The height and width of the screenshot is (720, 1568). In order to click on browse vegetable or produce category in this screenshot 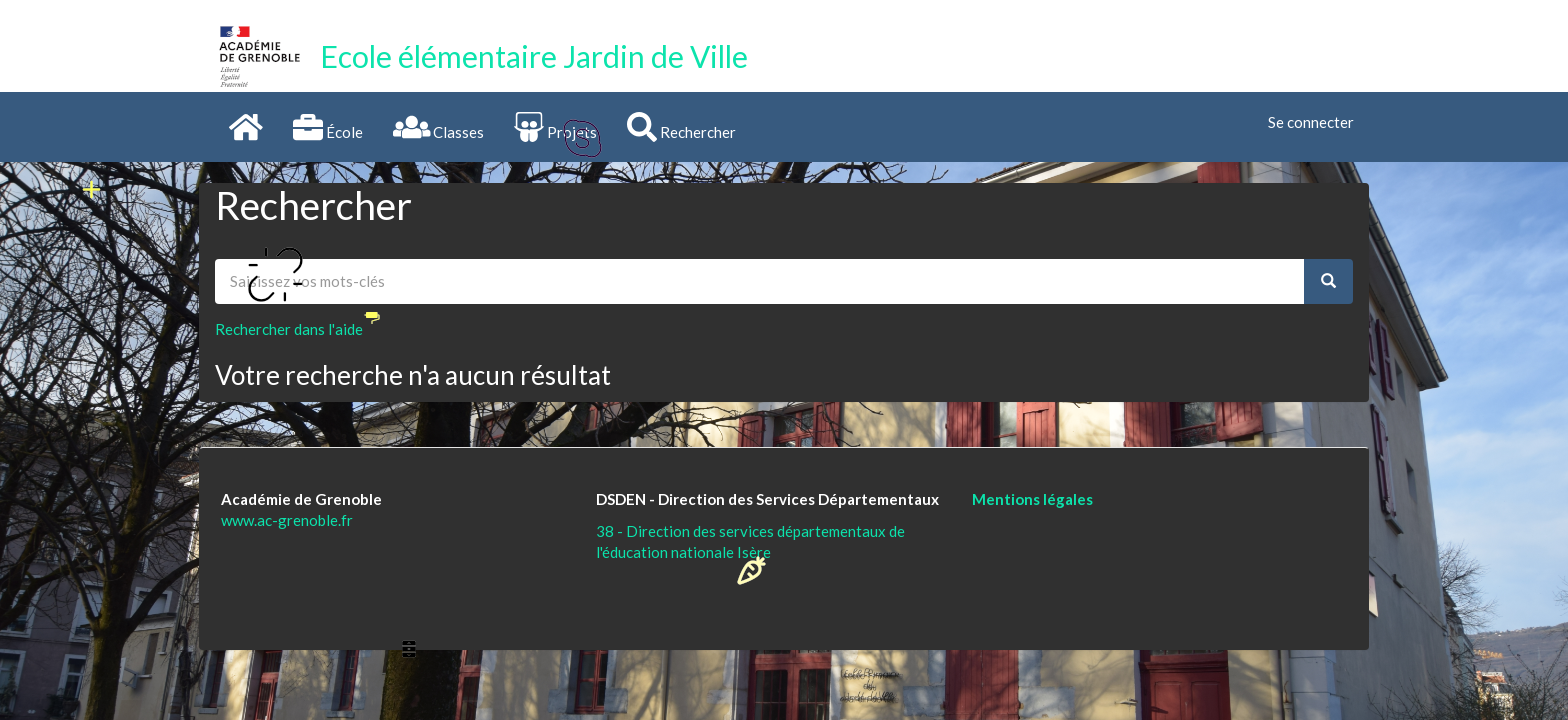, I will do `click(751, 571)`.